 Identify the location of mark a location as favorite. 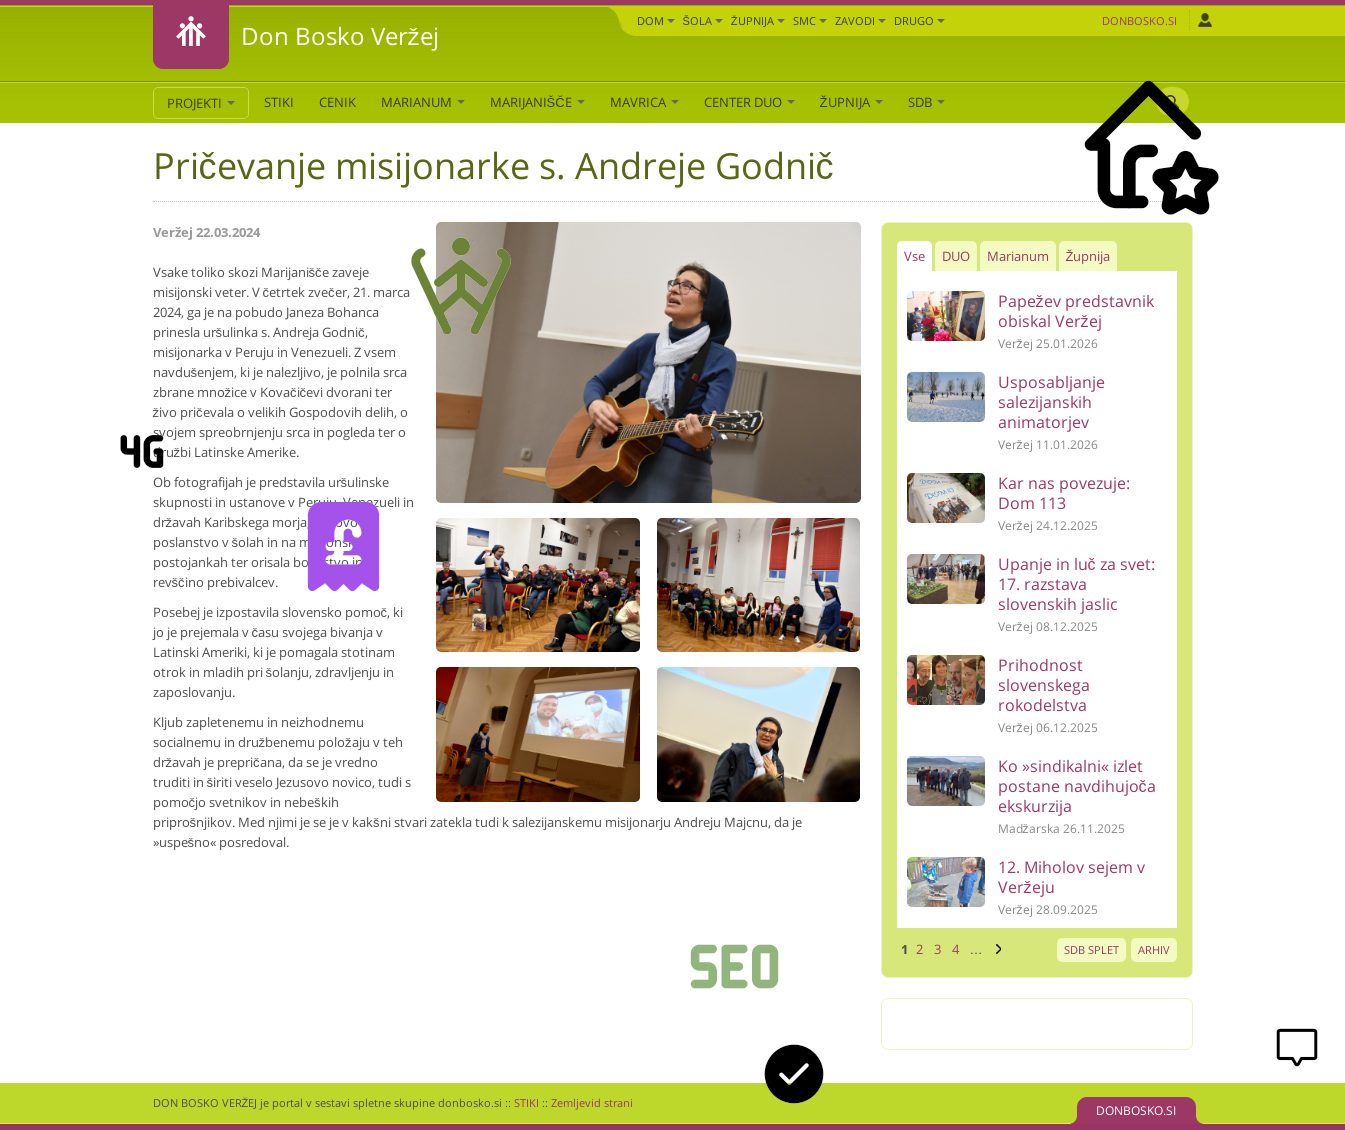
(1148, 144).